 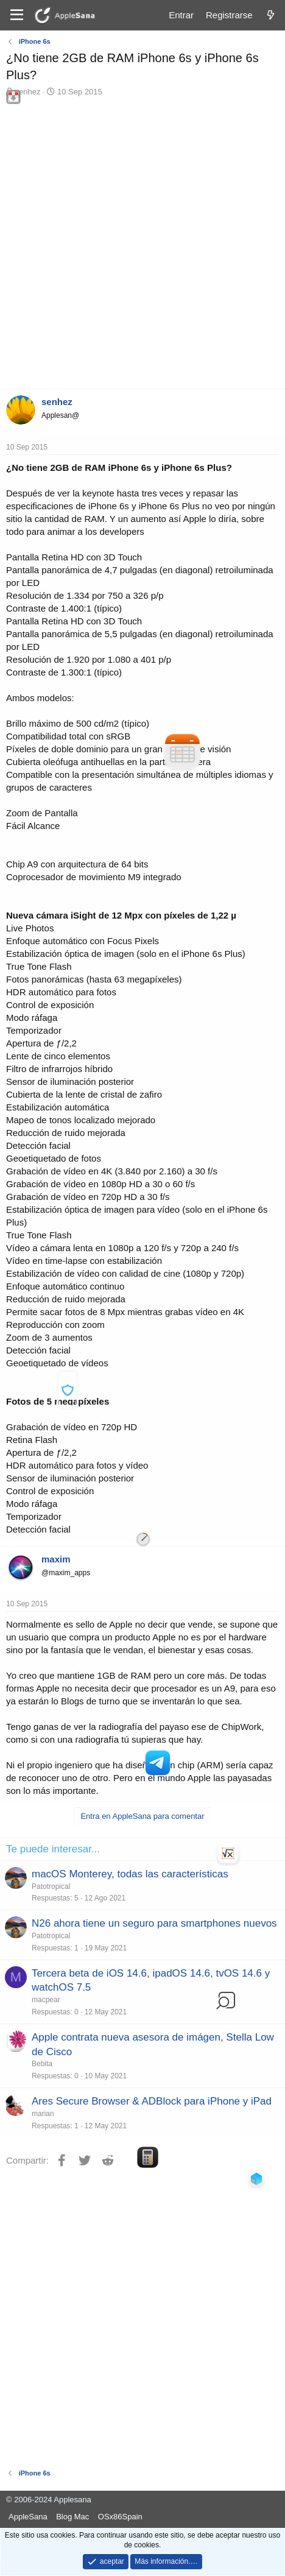 What do you see at coordinates (256, 2179) in the screenshot?
I see `launch virtualbox virtual machine manager` at bounding box center [256, 2179].